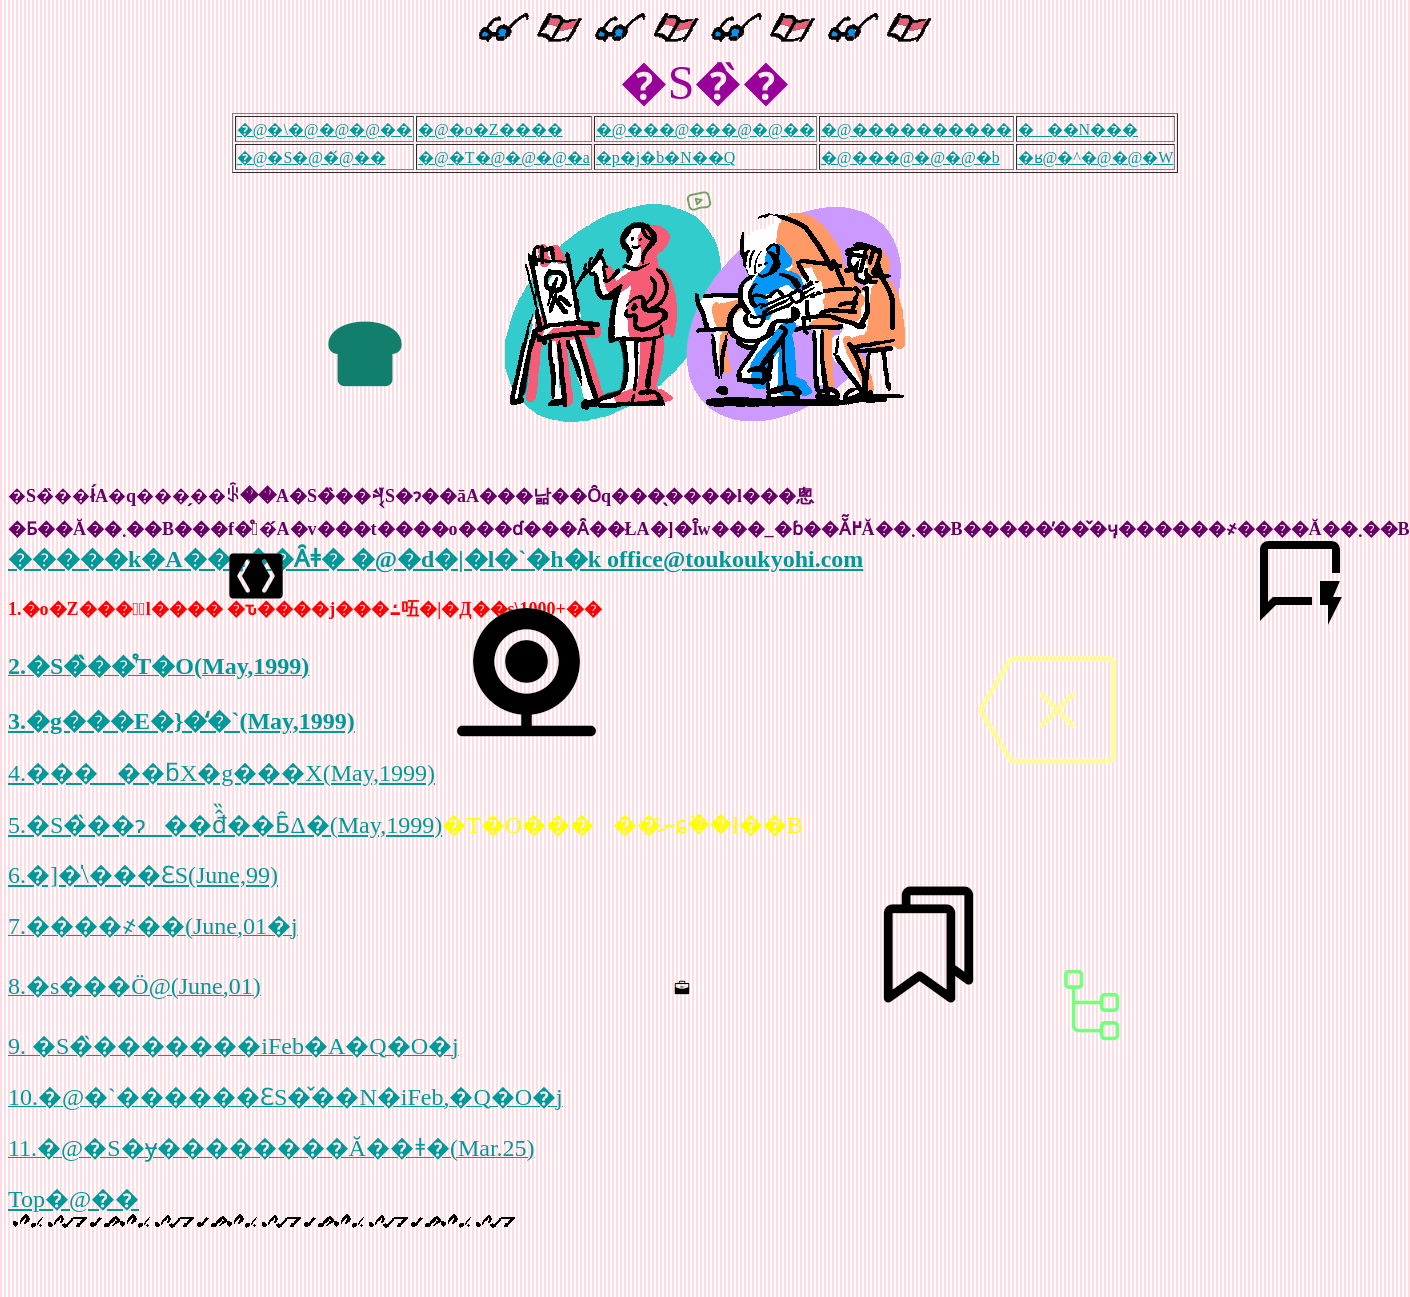 This screenshot has width=1410, height=1297. I want to click on delete the previous character, so click(1052, 710).